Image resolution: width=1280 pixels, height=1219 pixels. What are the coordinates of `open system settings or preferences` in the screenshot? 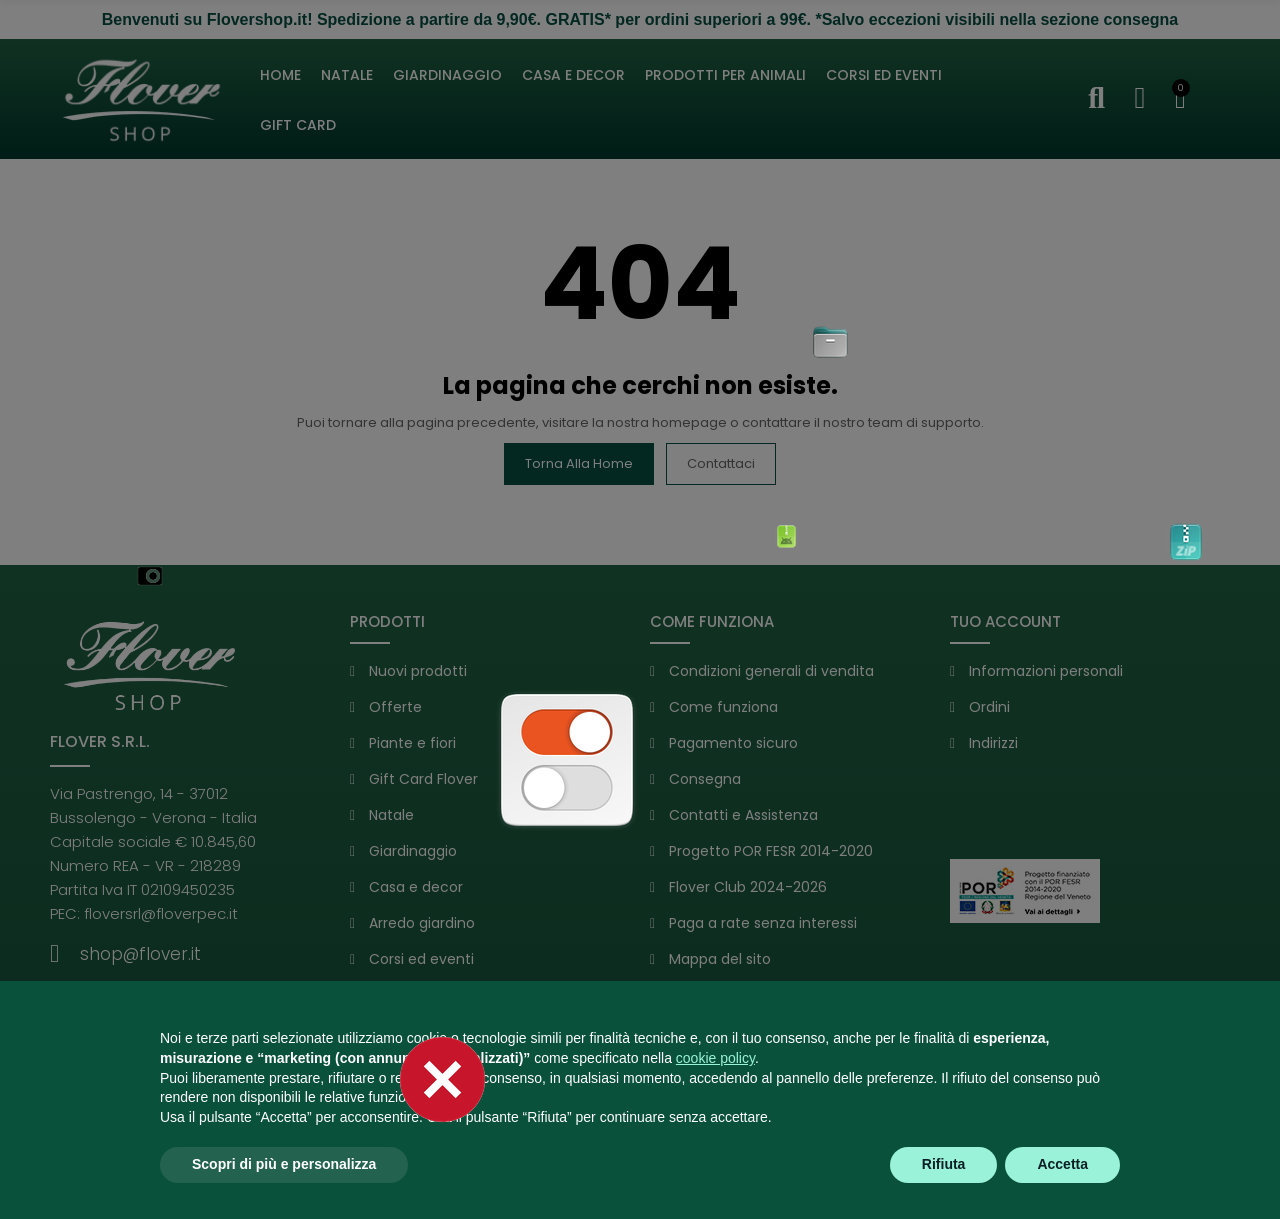 It's located at (567, 760).